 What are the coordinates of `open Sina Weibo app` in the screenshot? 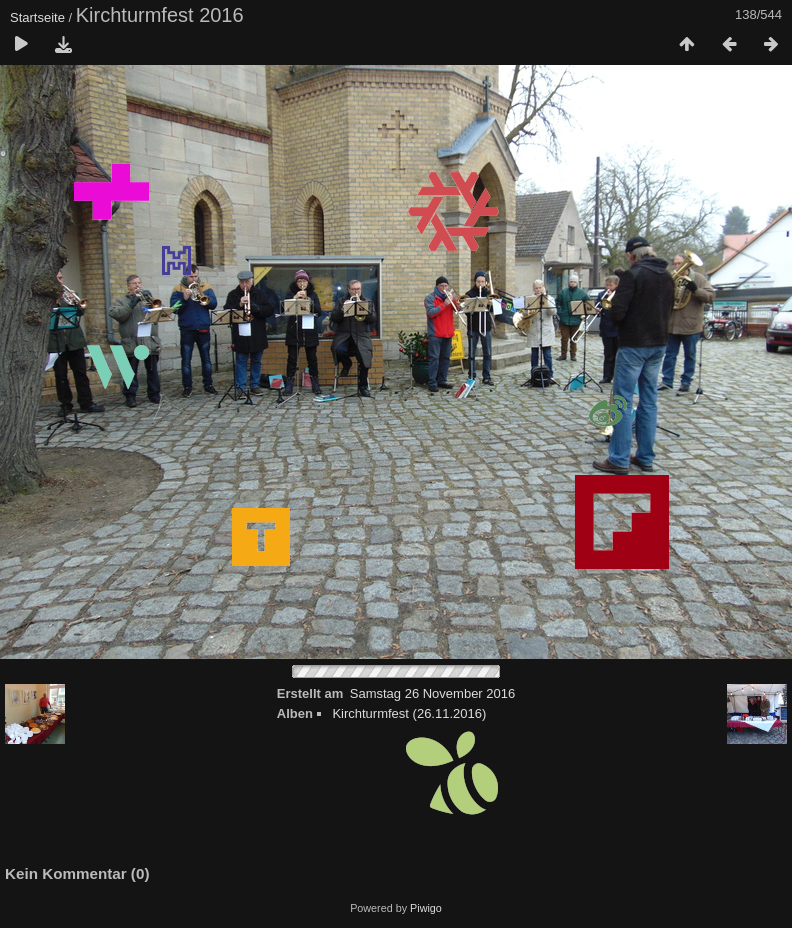 It's located at (608, 411).